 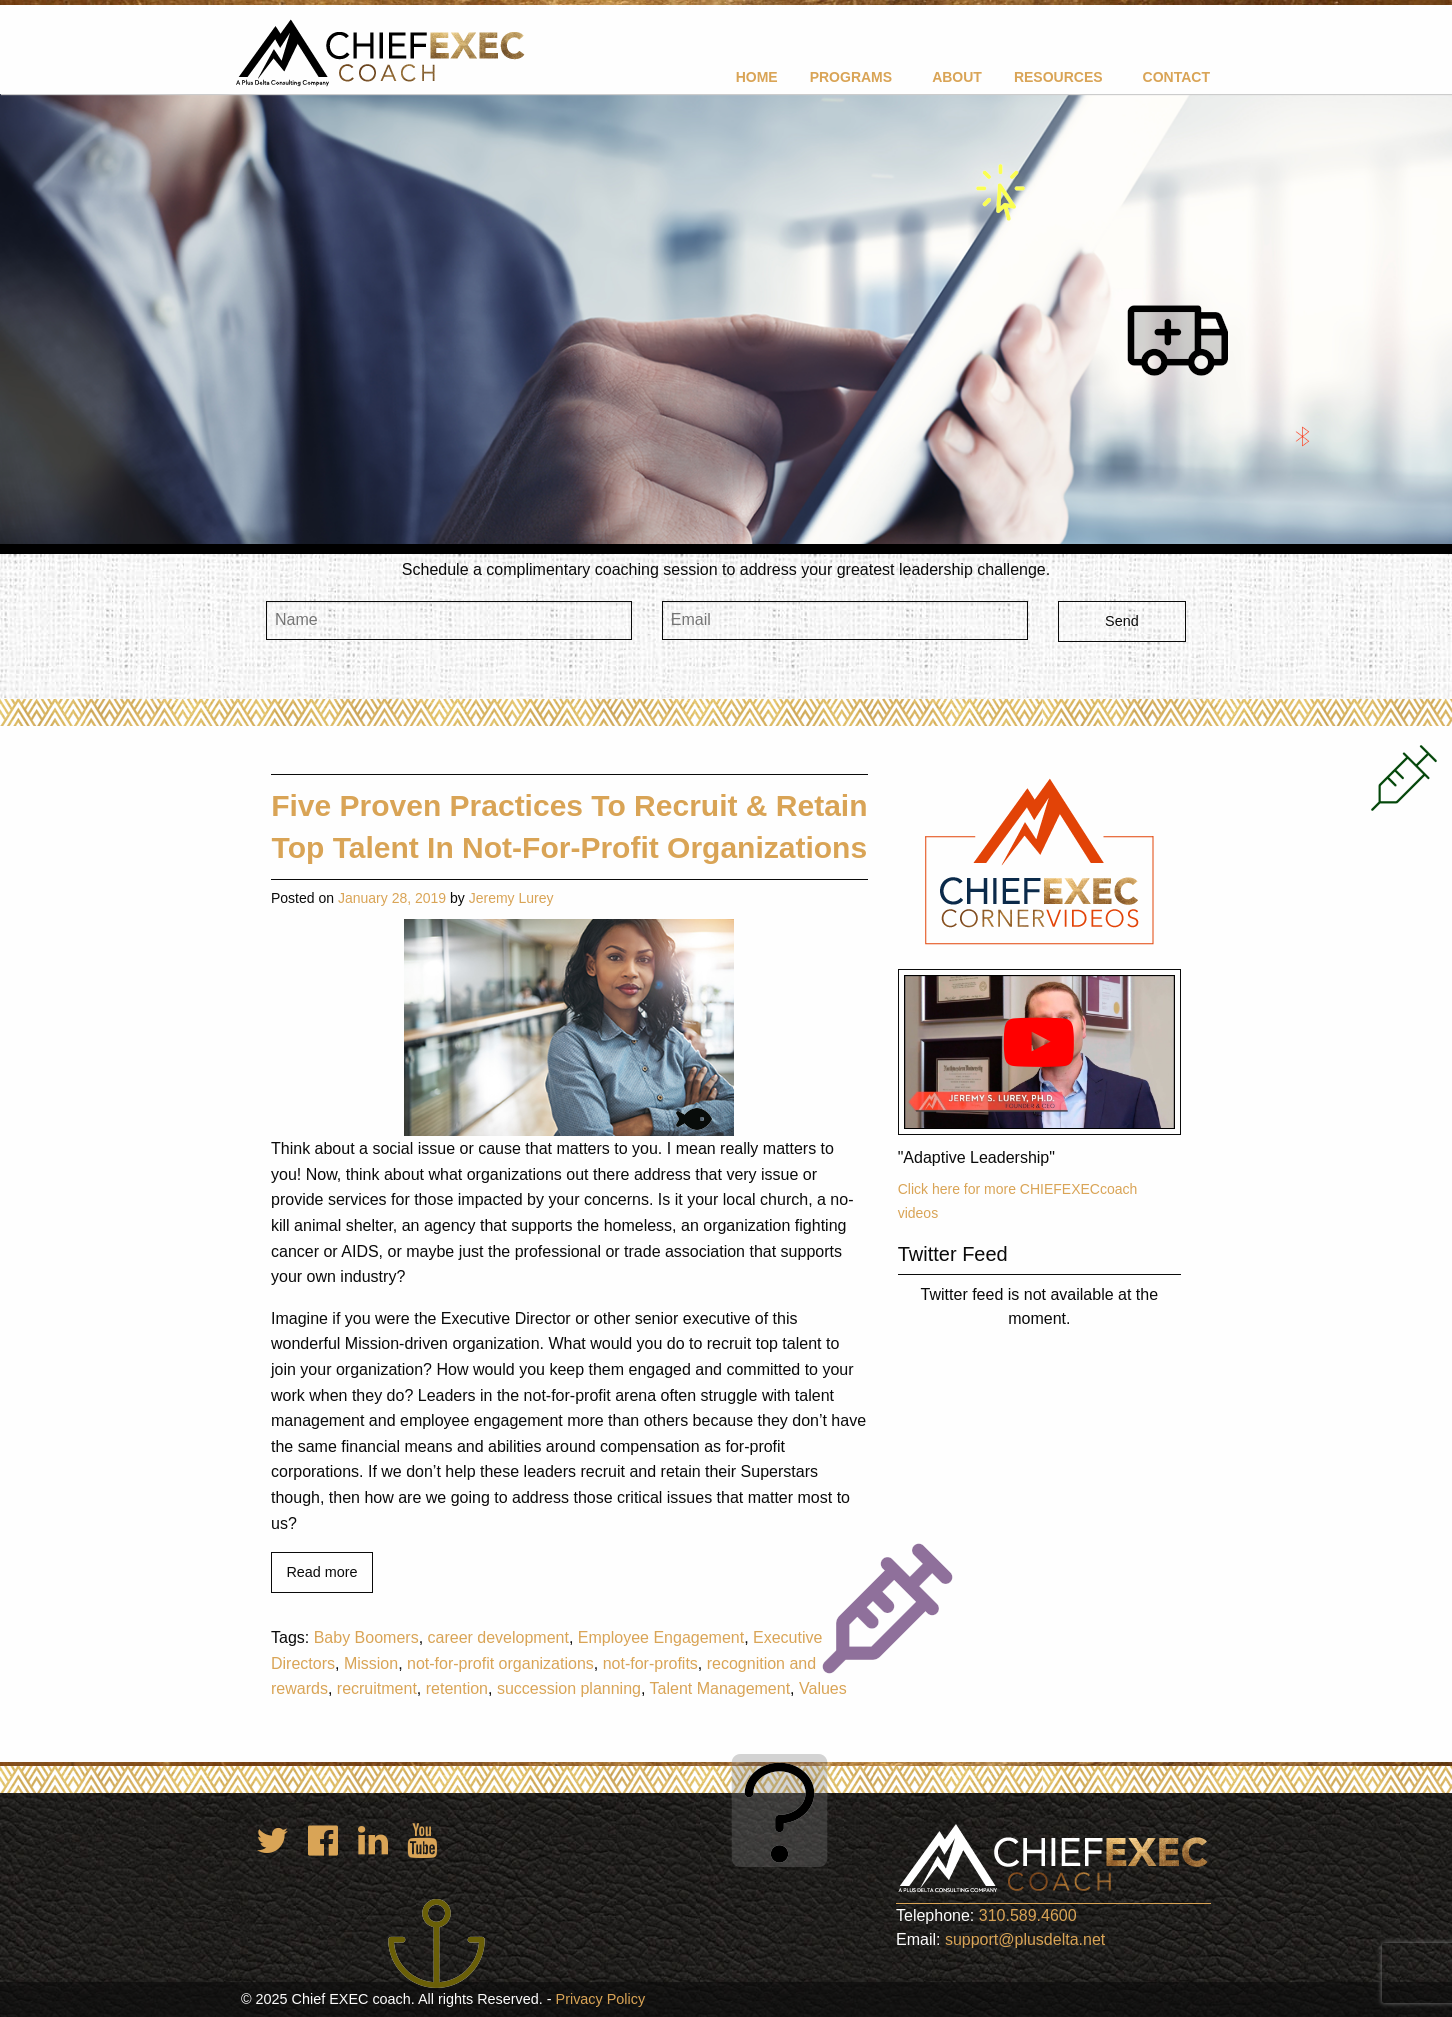 What do you see at coordinates (436, 1943) in the screenshot?
I see `anchor link or element to a fixed position` at bounding box center [436, 1943].